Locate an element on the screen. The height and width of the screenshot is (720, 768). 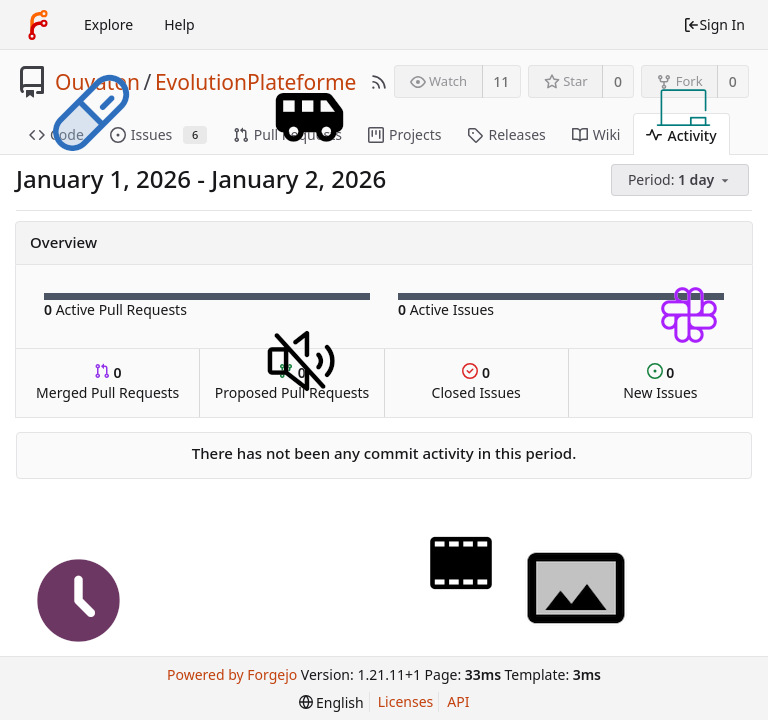
book a shuttle or van service is located at coordinates (309, 115).